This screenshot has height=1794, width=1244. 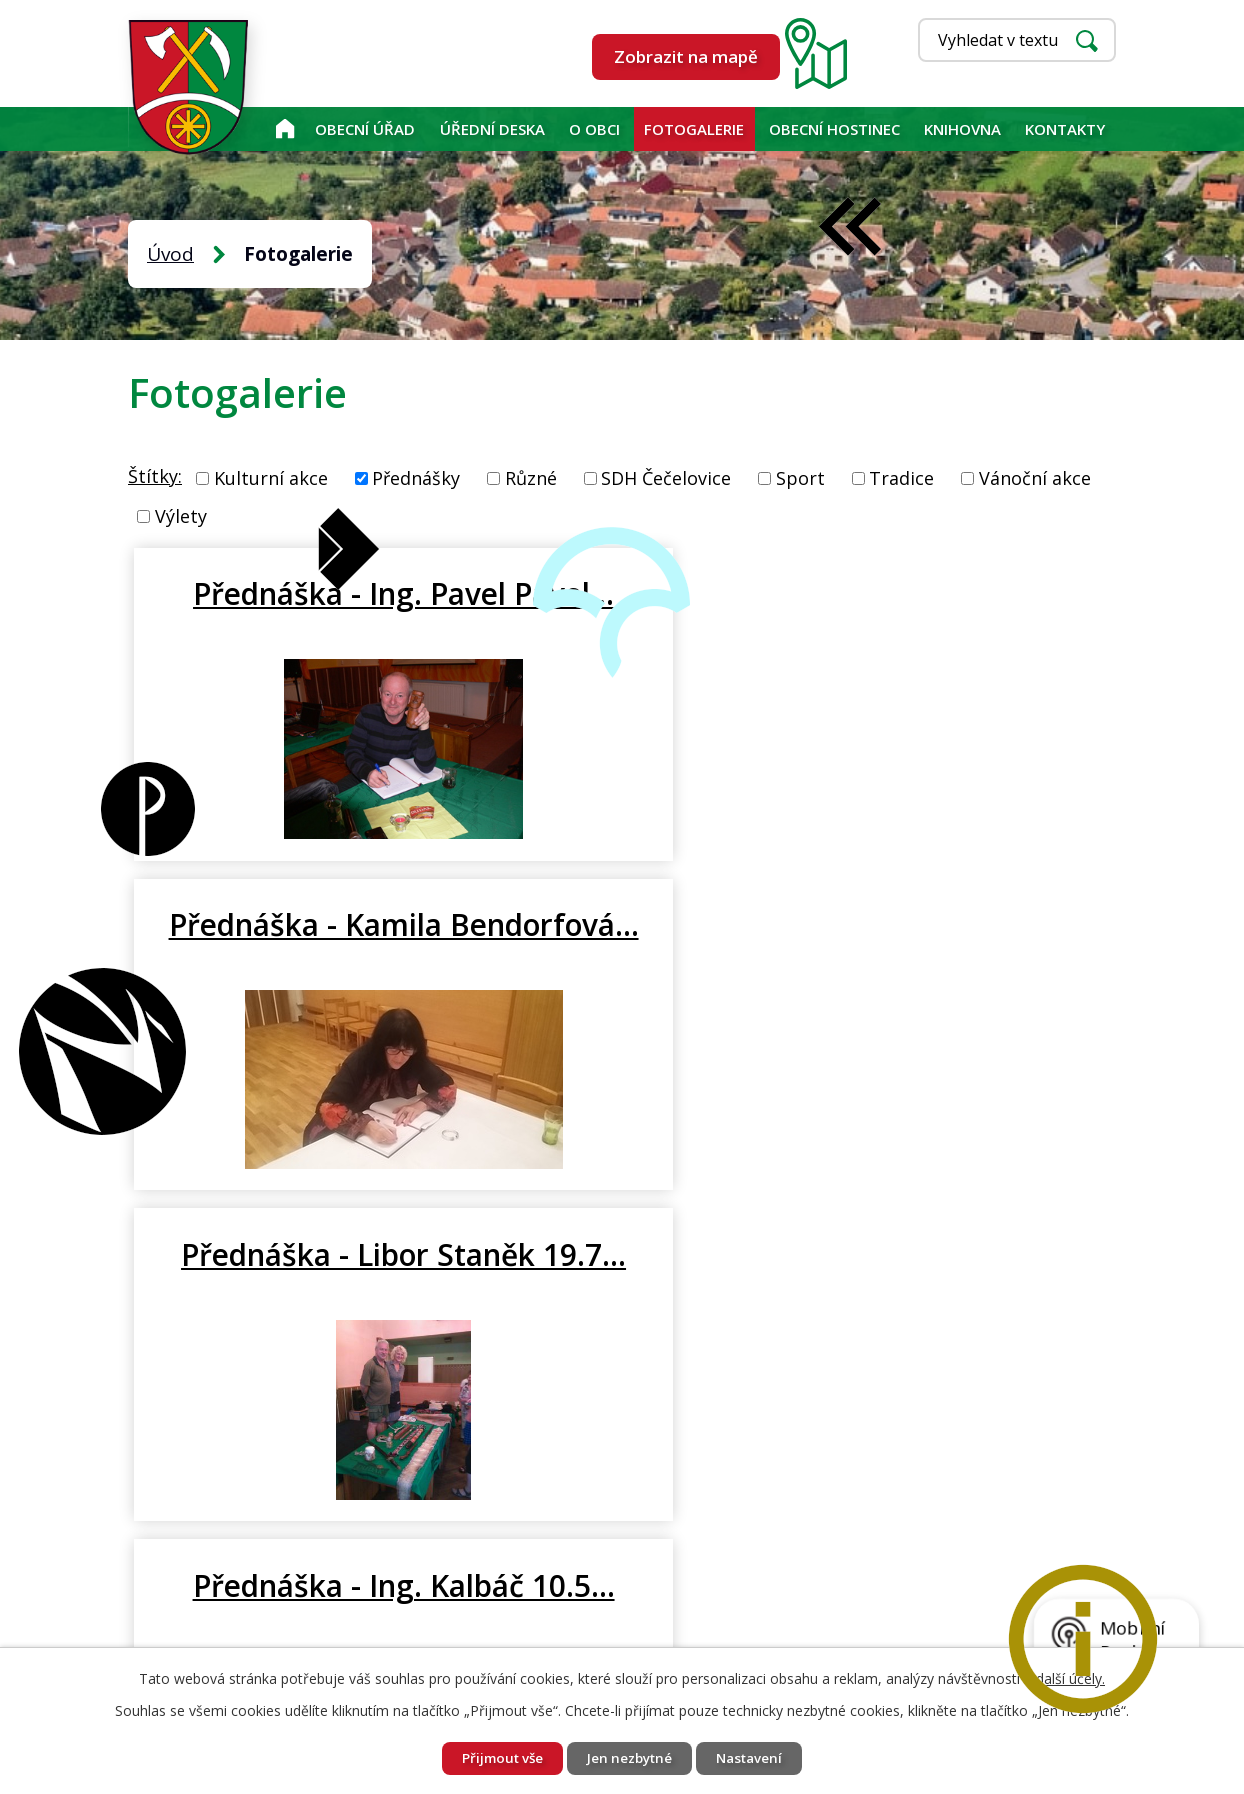 What do you see at coordinates (852, 226) in the screenshot?
I see `go back to the beginning` at bounding box center [852, 226].